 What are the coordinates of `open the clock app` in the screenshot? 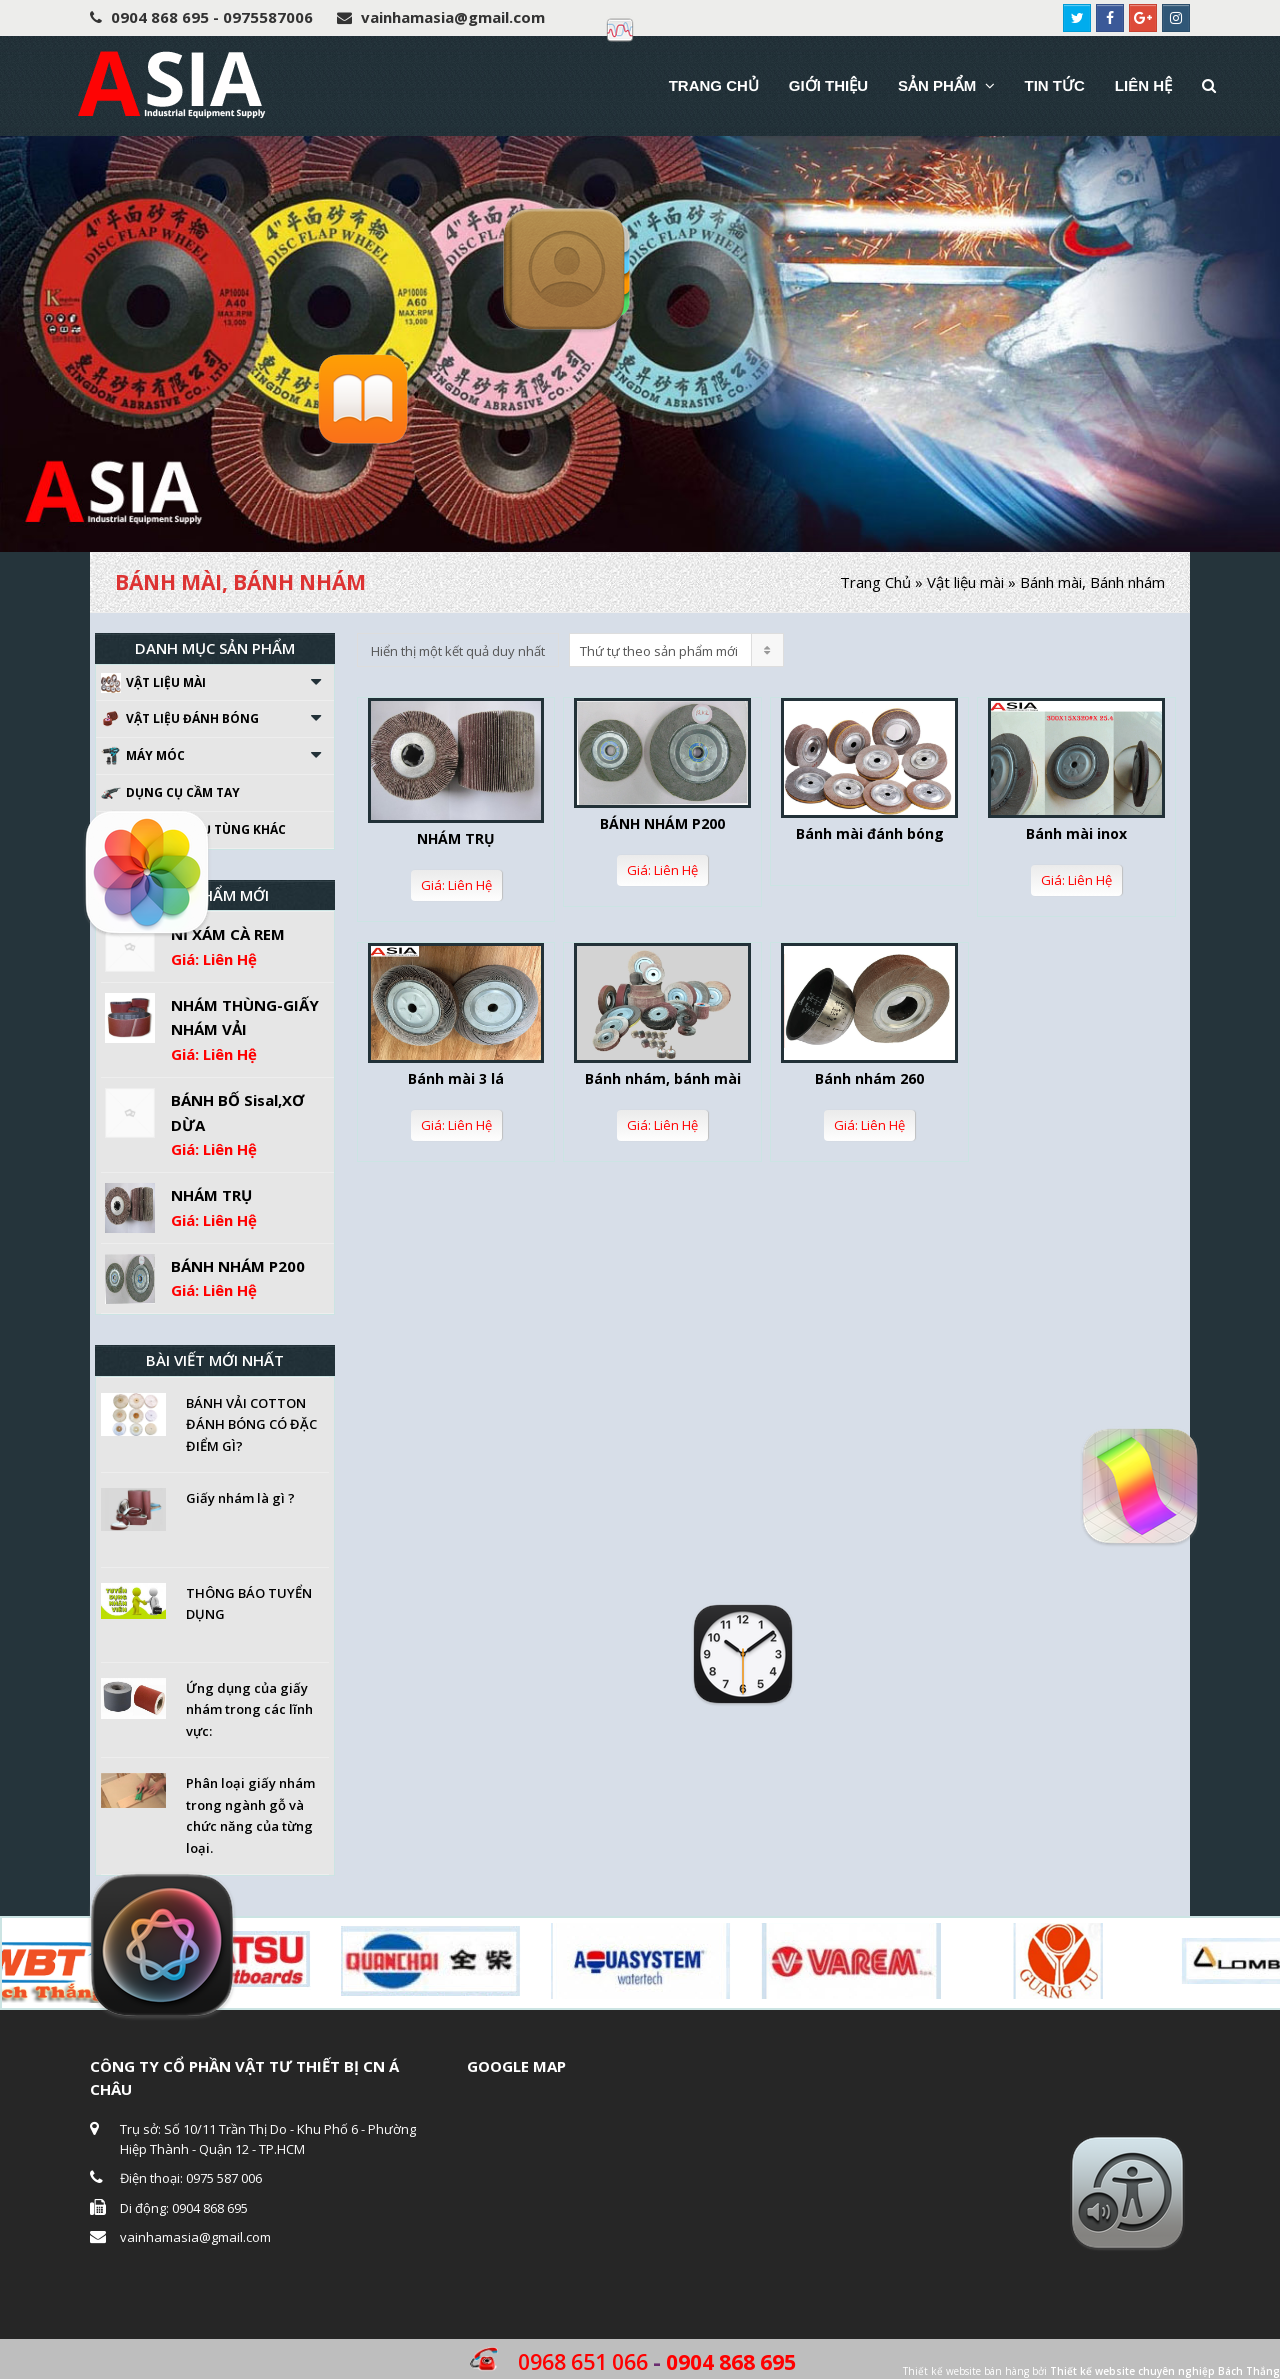 It's located at (743, 1654).